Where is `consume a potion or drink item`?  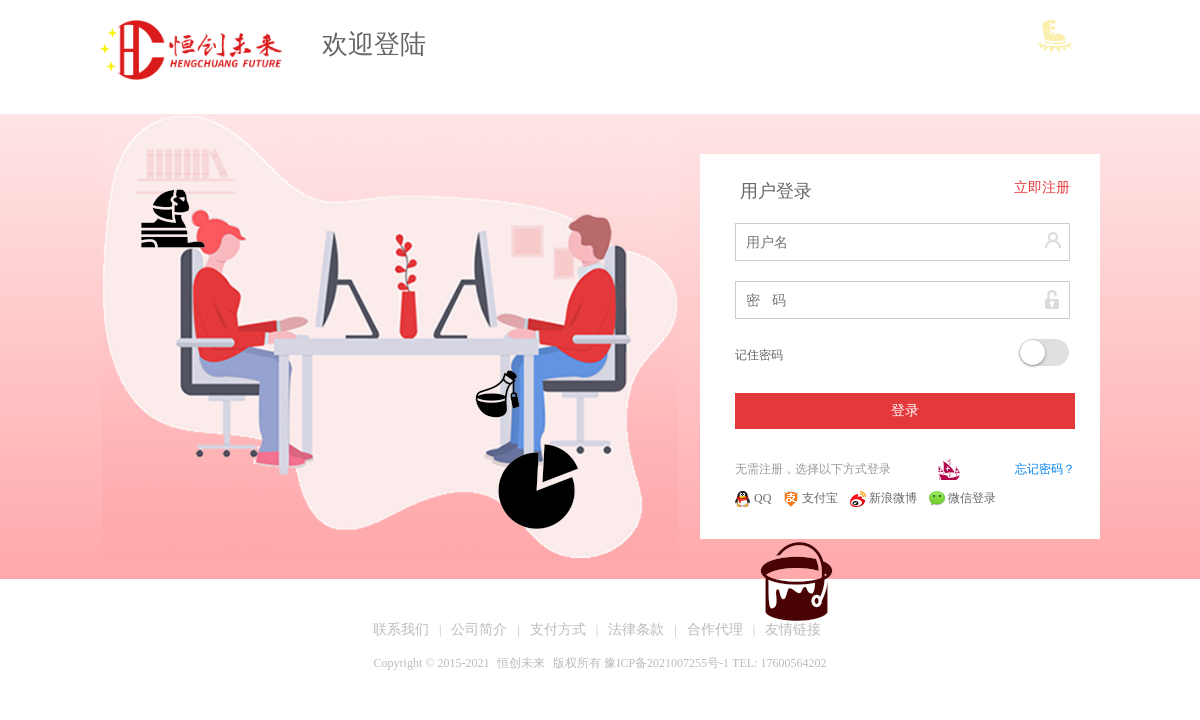 consume a potion or drink item is located at coordinates (497, 393).